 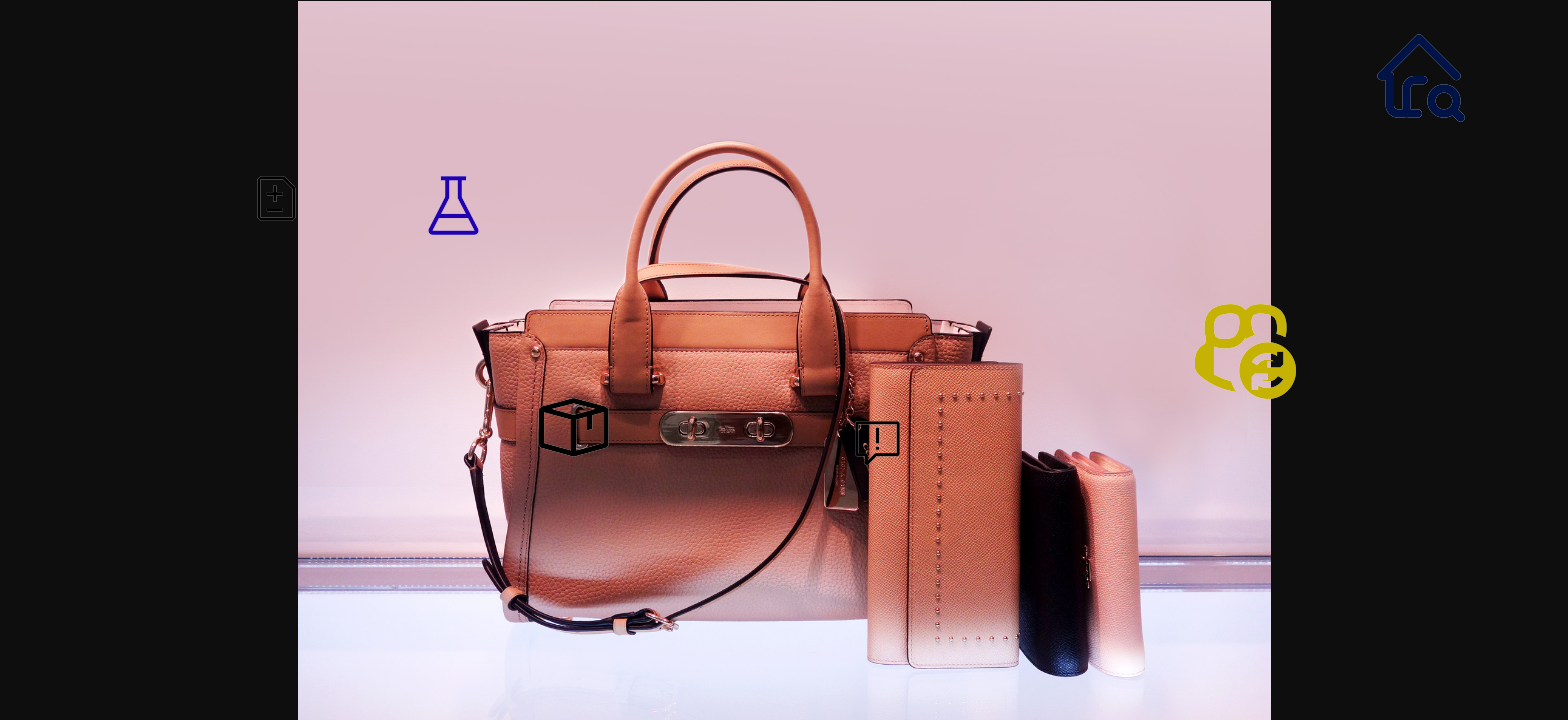 I want to click on view file differences or changes, so click(x=276, y=198).